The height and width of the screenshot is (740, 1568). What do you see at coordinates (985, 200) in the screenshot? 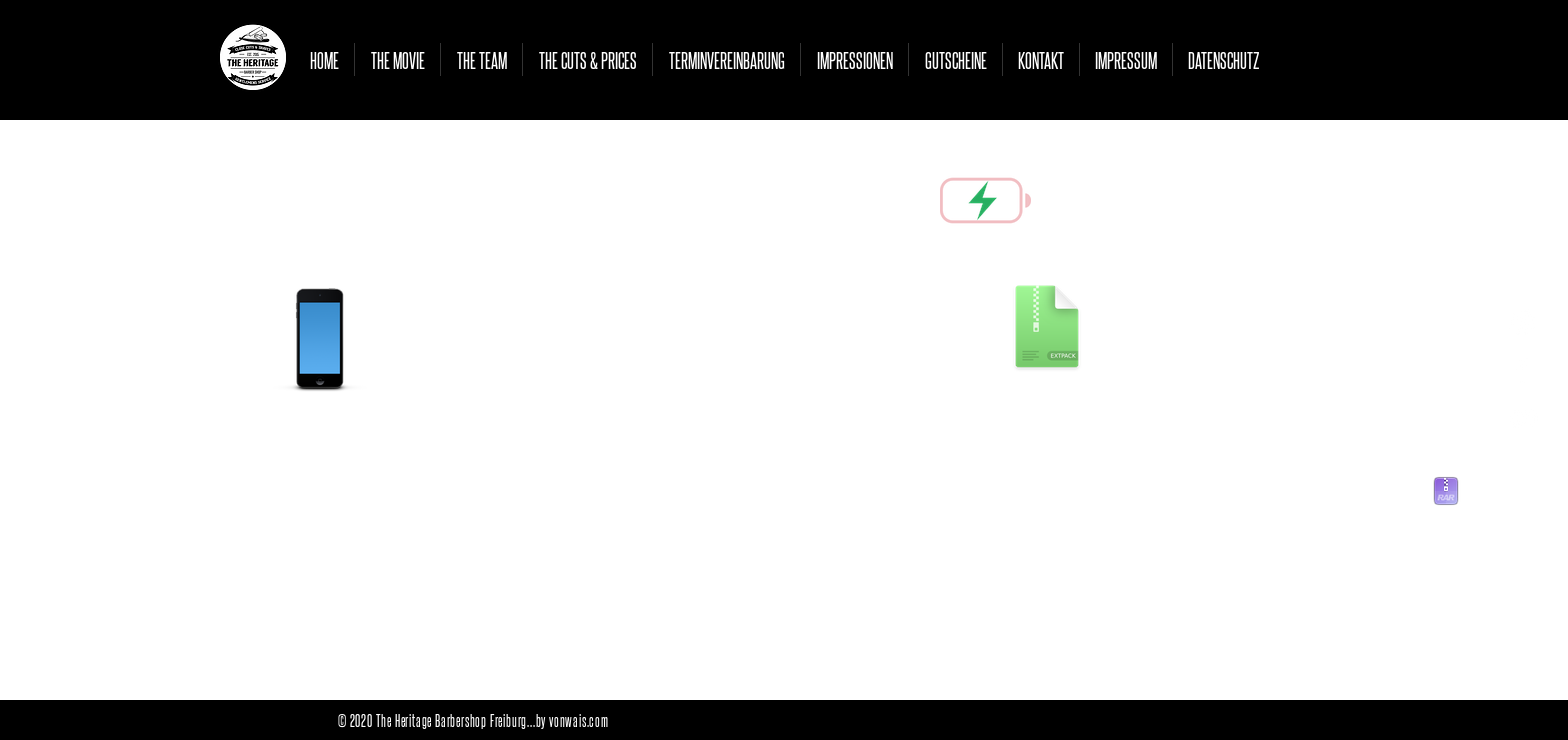
I see `indicates battery is empty but currently charging` at bounding box center [985, 200].